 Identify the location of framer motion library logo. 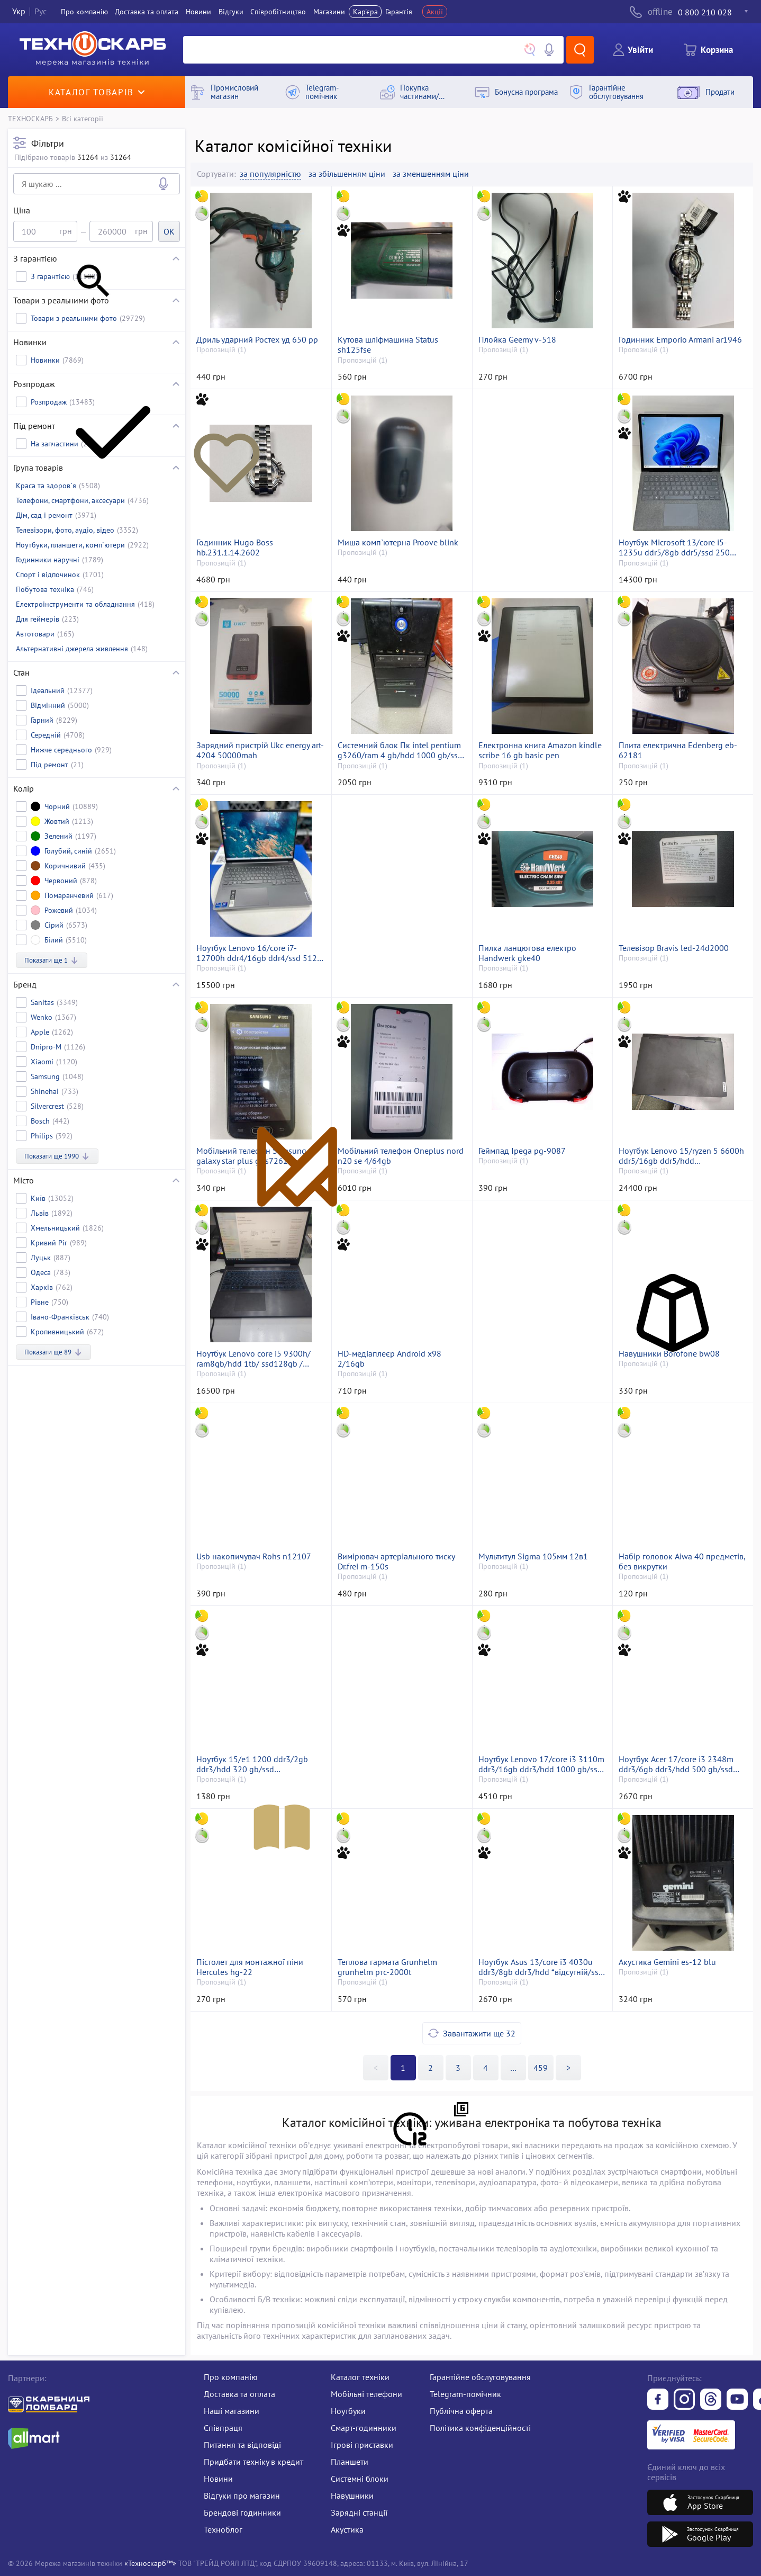
(297, 1166).